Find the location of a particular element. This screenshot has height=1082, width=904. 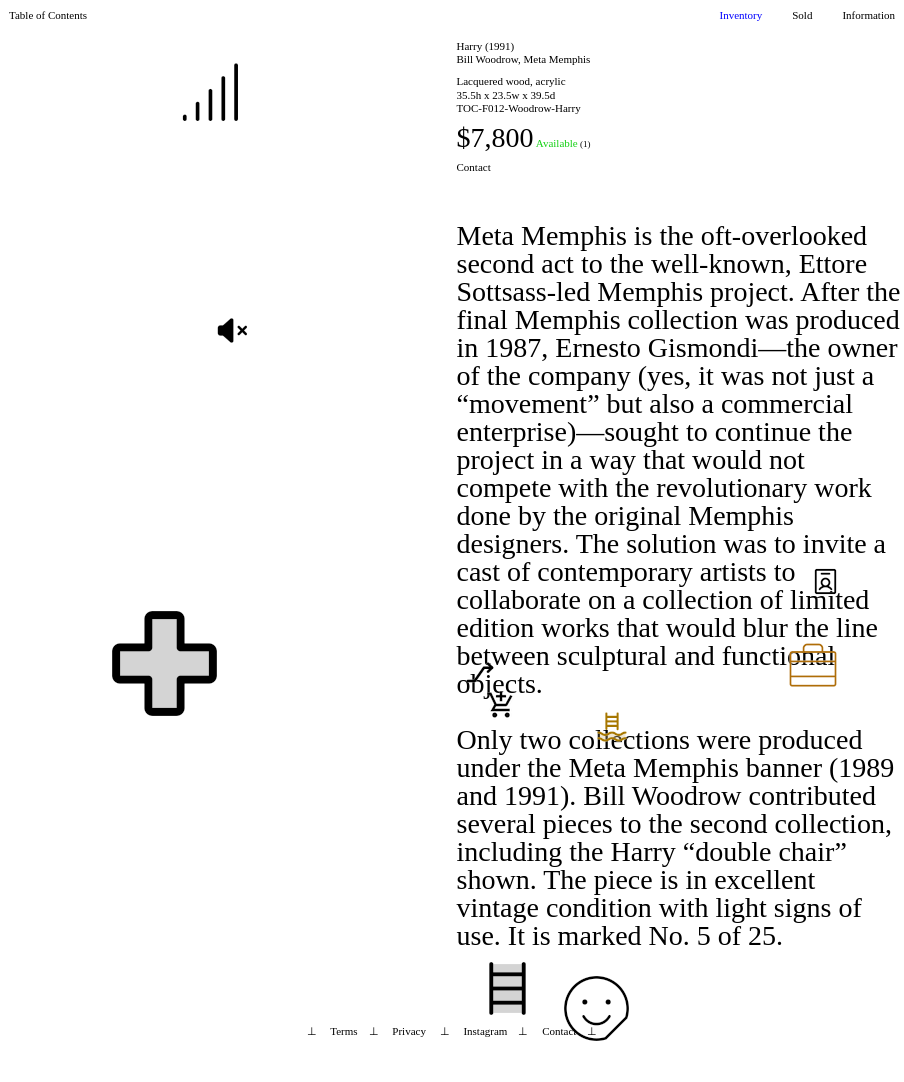

view upward trend or growth is located at coordinates (480, 673).